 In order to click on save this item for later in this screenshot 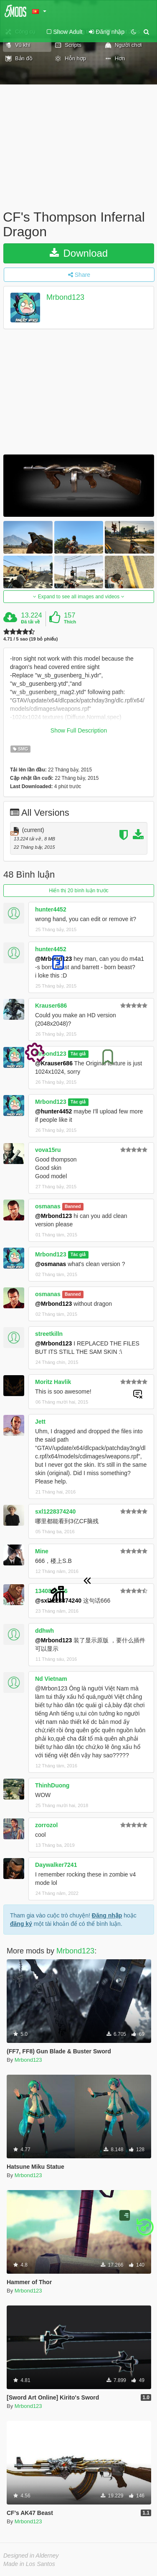, I will do `click(108, 1057)`.